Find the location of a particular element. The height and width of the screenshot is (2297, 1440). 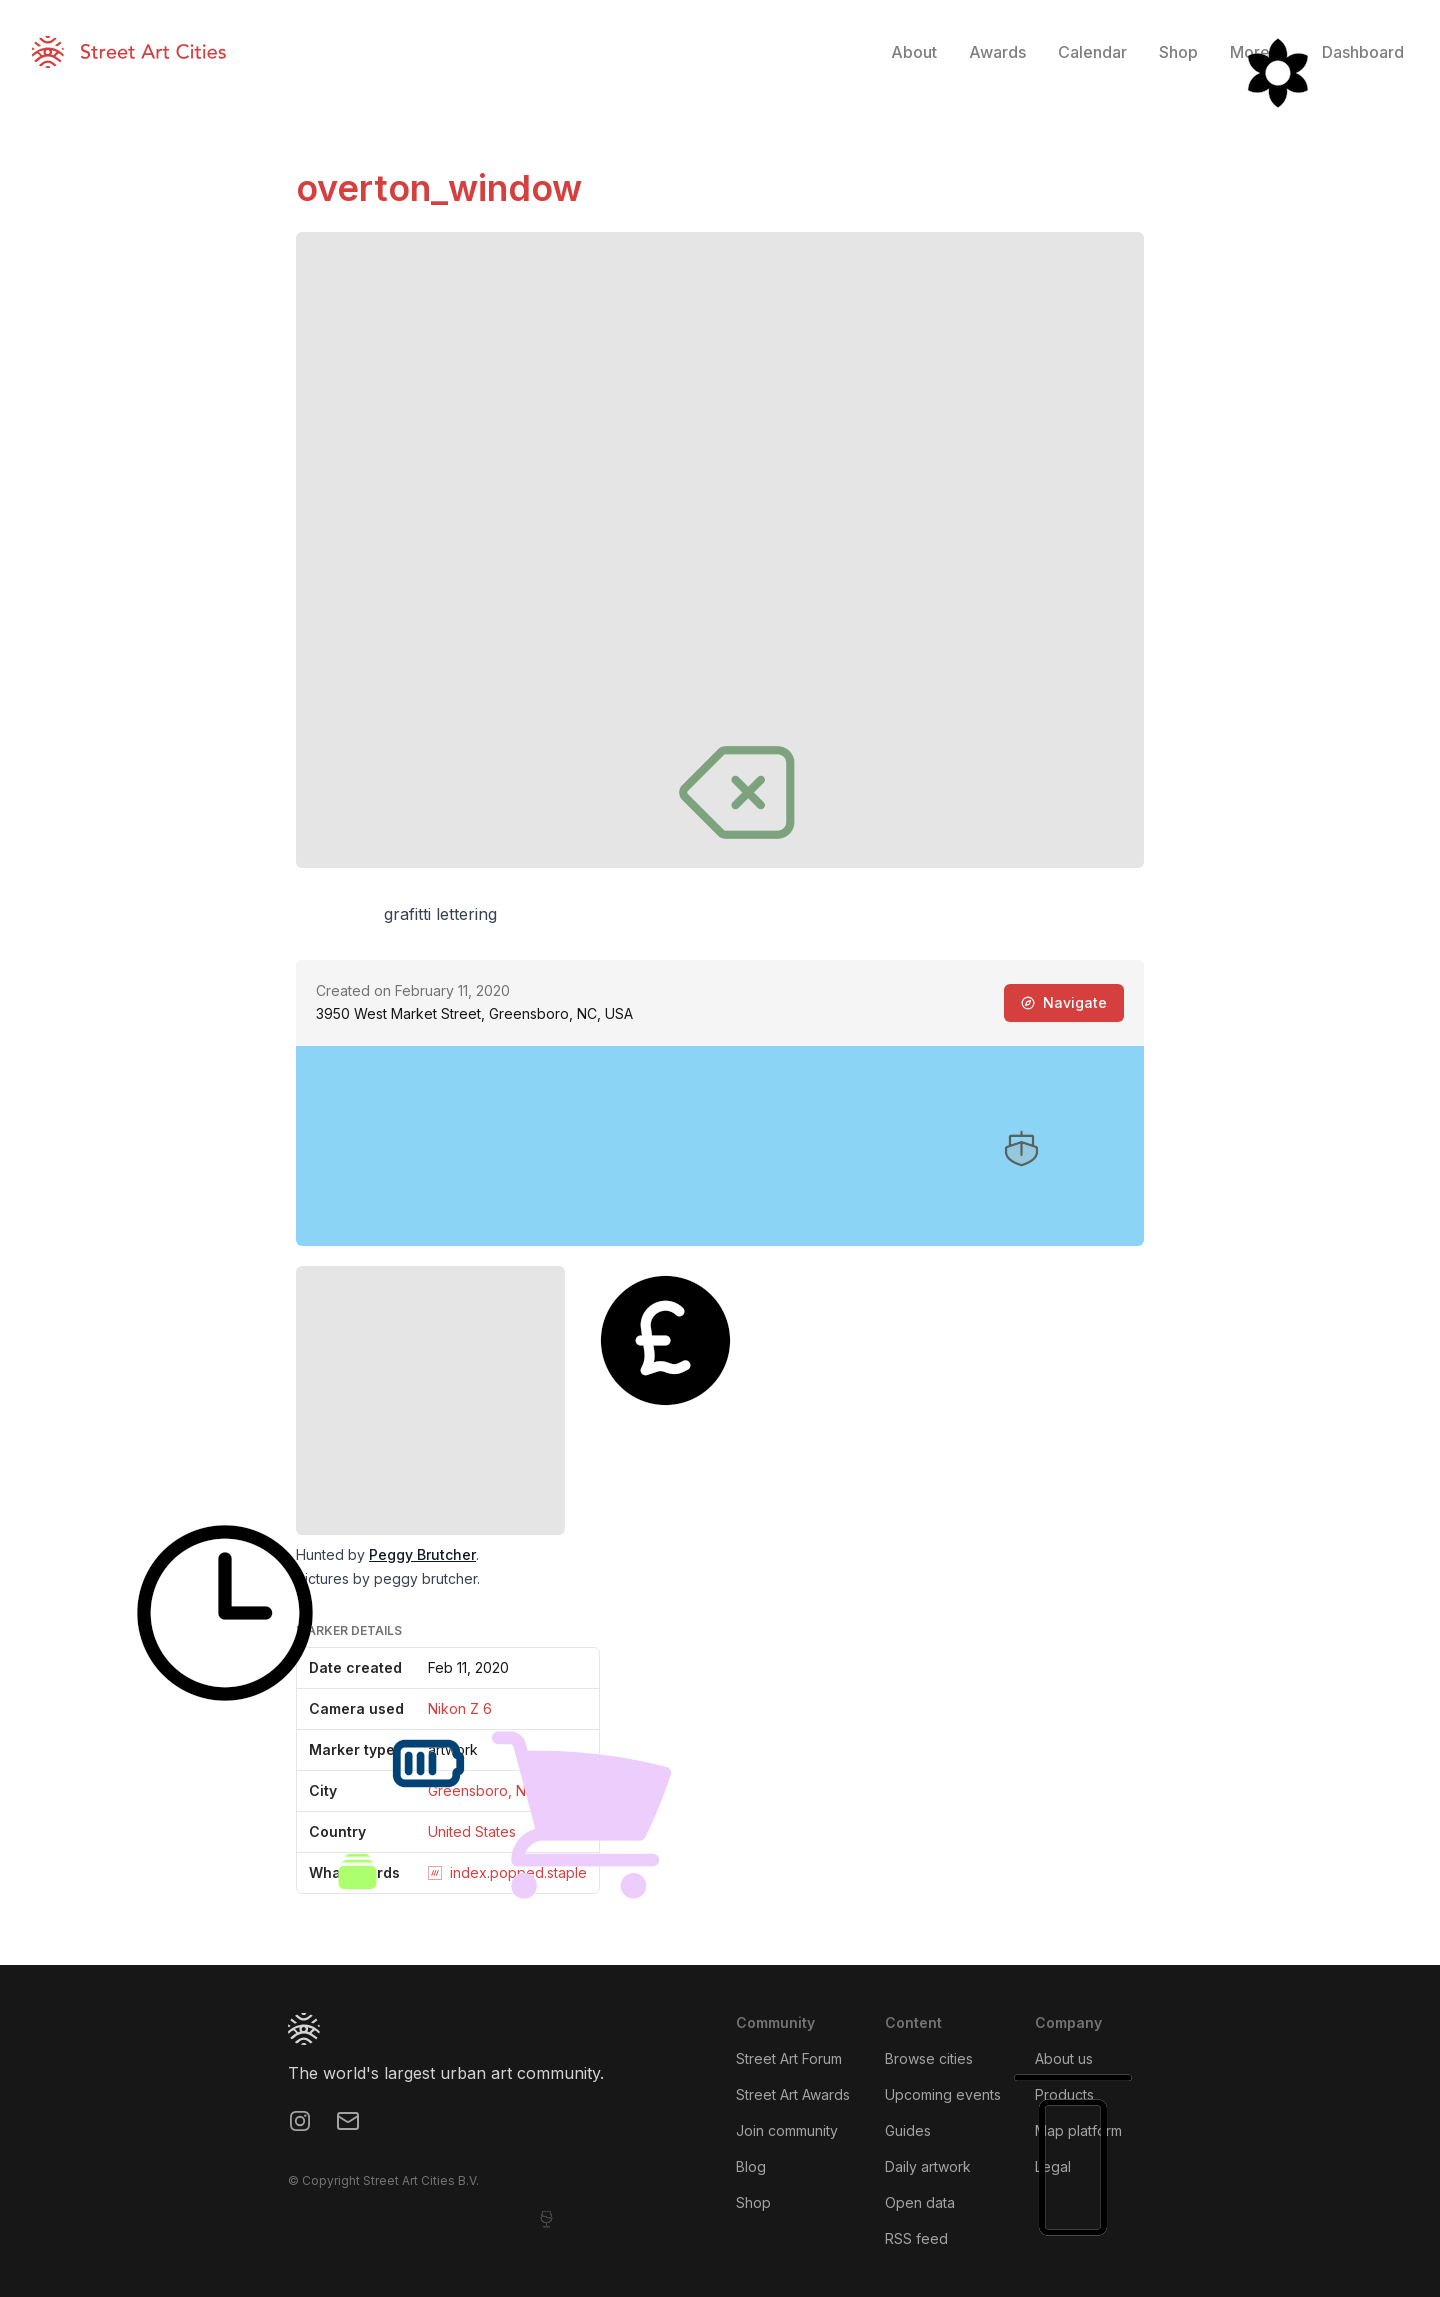

indicates battery at 75% charge is located at coordinates (428, 1763).